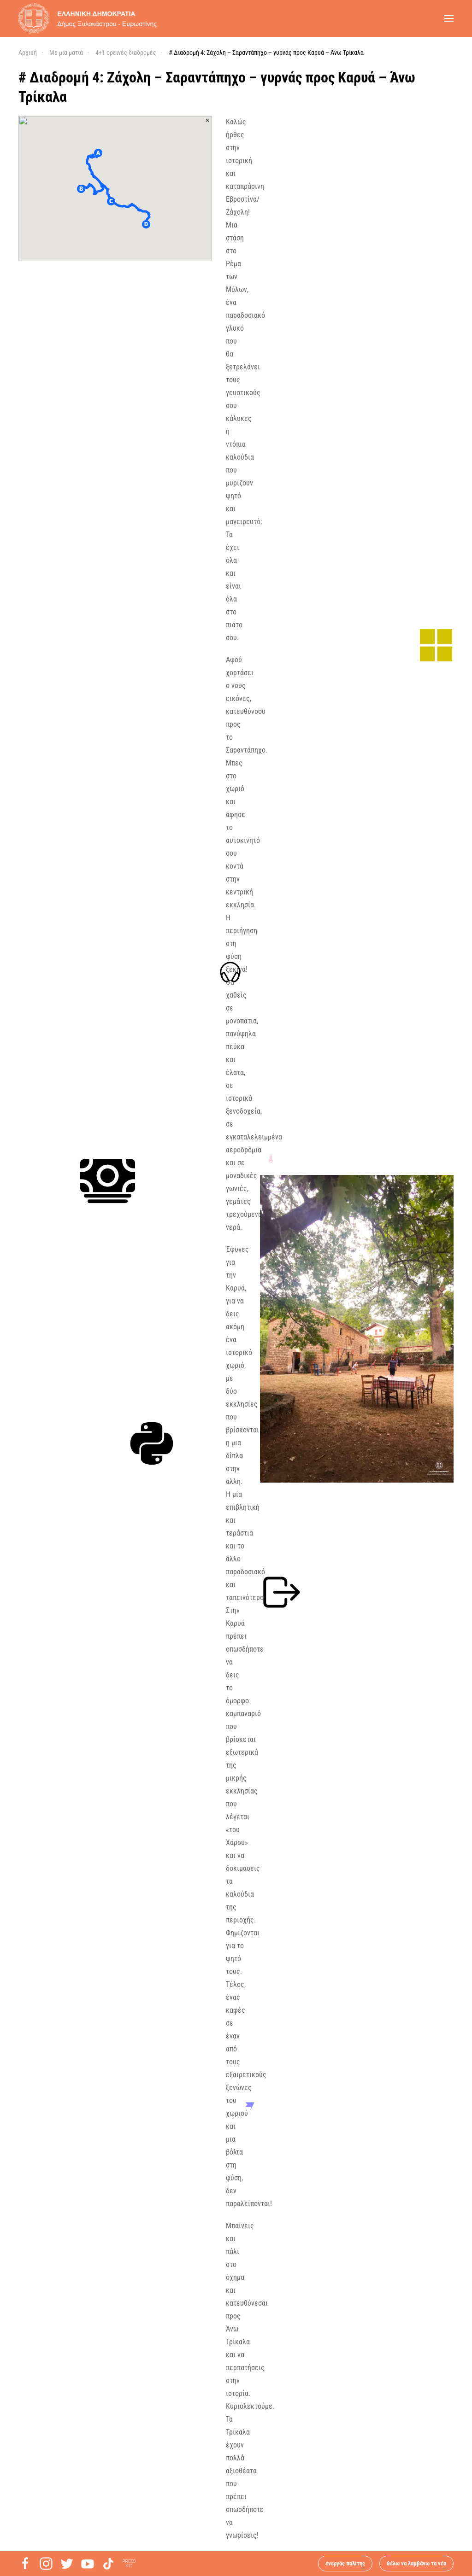  What do you see at coordinates (436, 645) in the screenshot?
I see `view items in grid layout` at bounding box center [436, 645].